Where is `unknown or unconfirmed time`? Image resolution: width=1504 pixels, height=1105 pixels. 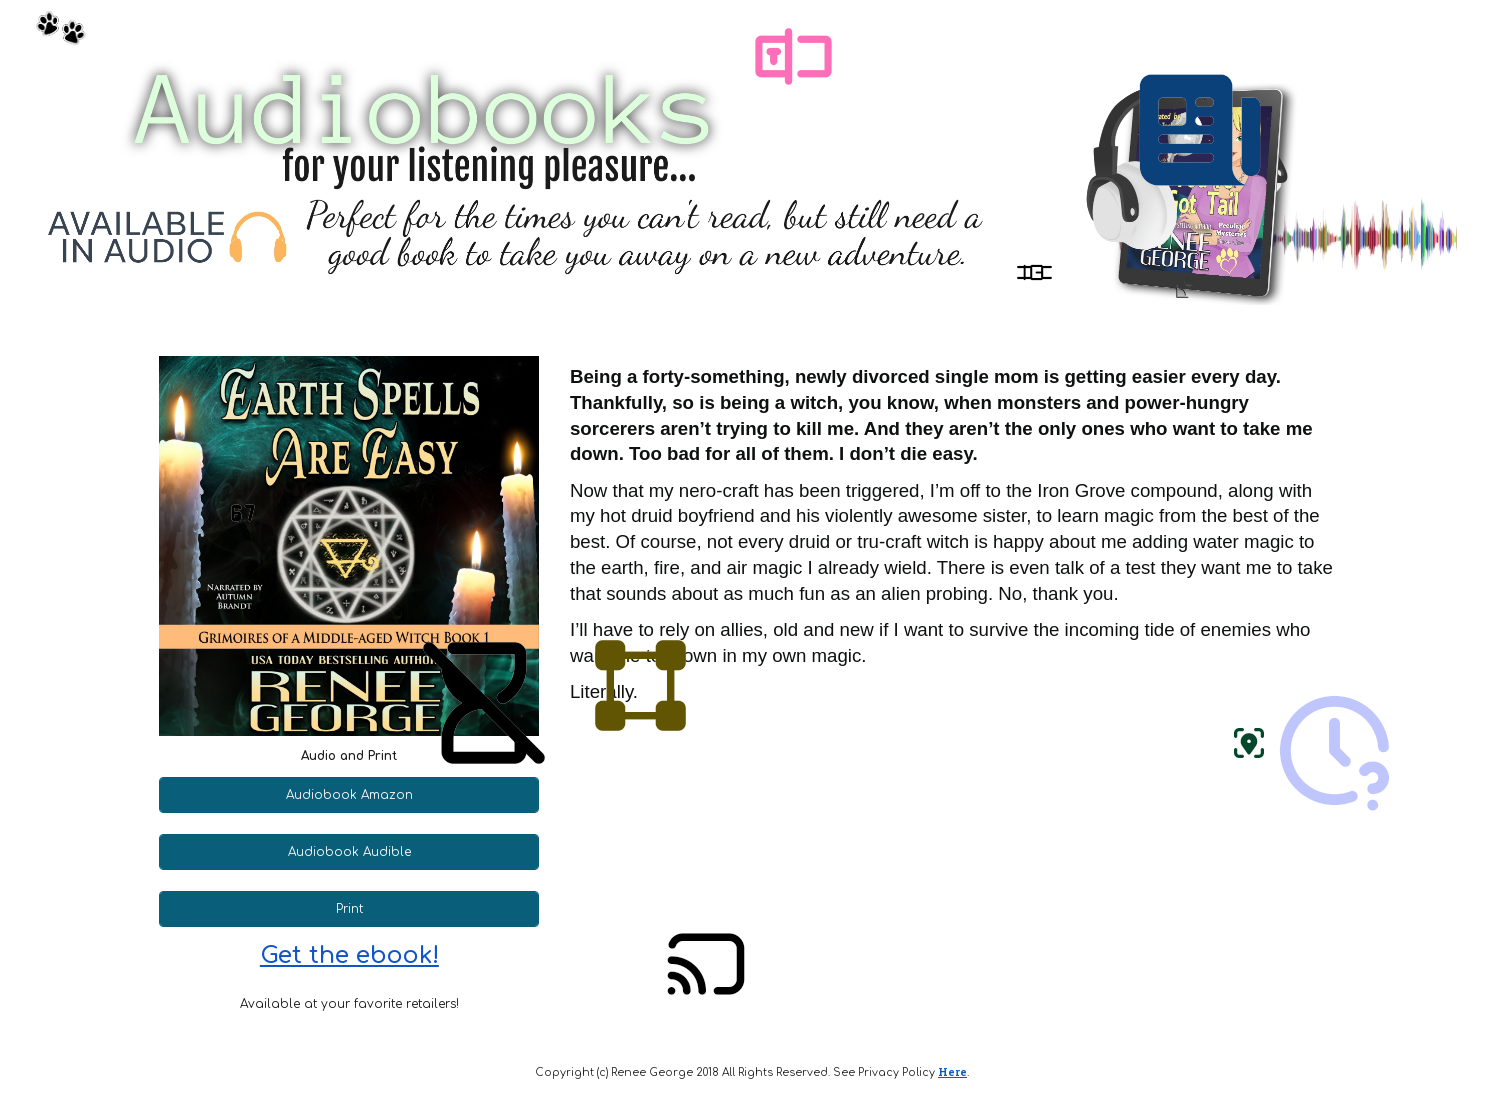
unknown or unconfirmed time is located at coordinates (1334, 750).